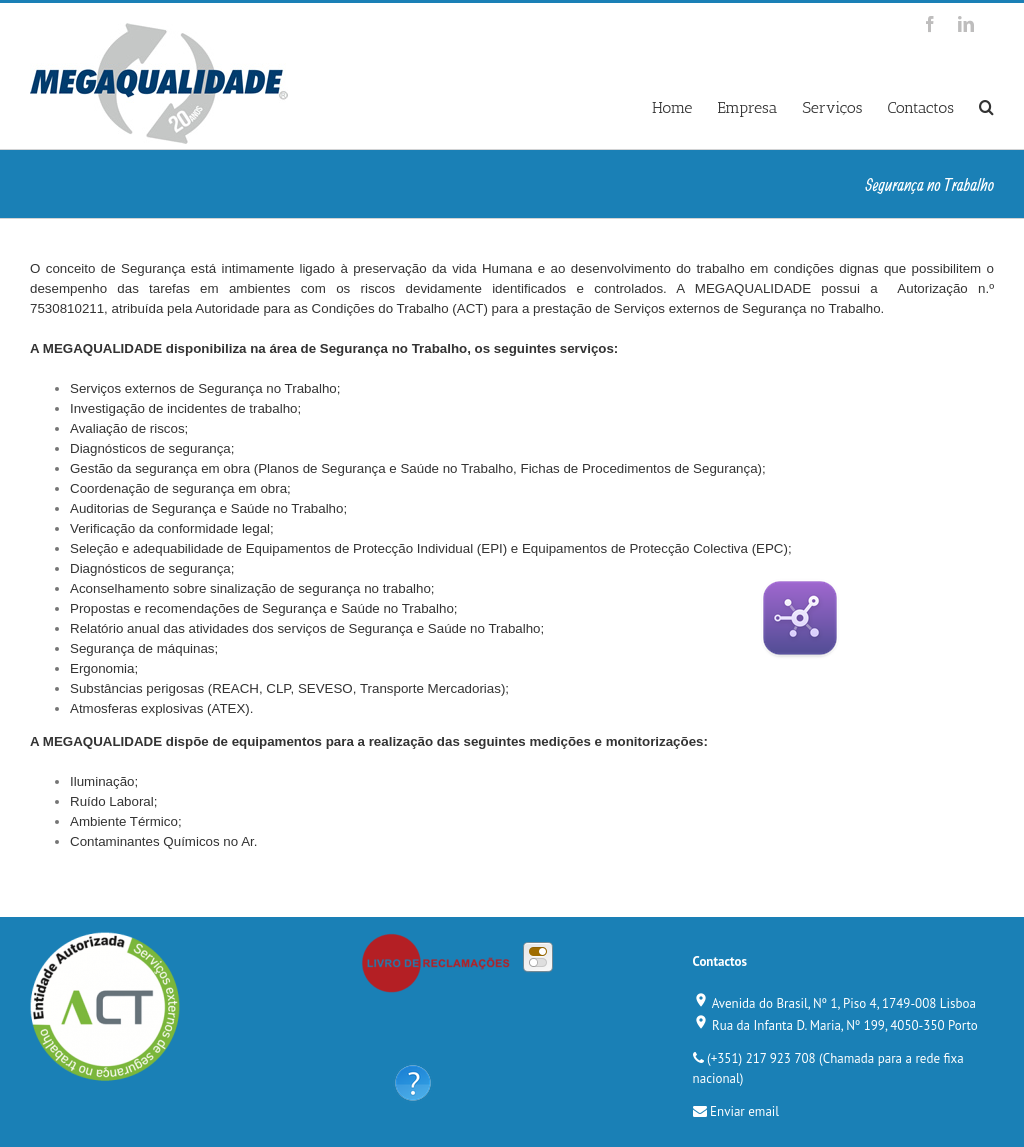 Image resolution: width=1024 pixels, height=1147 pixels. I want to click on open desktop preferences or settings, so click(538, 957).